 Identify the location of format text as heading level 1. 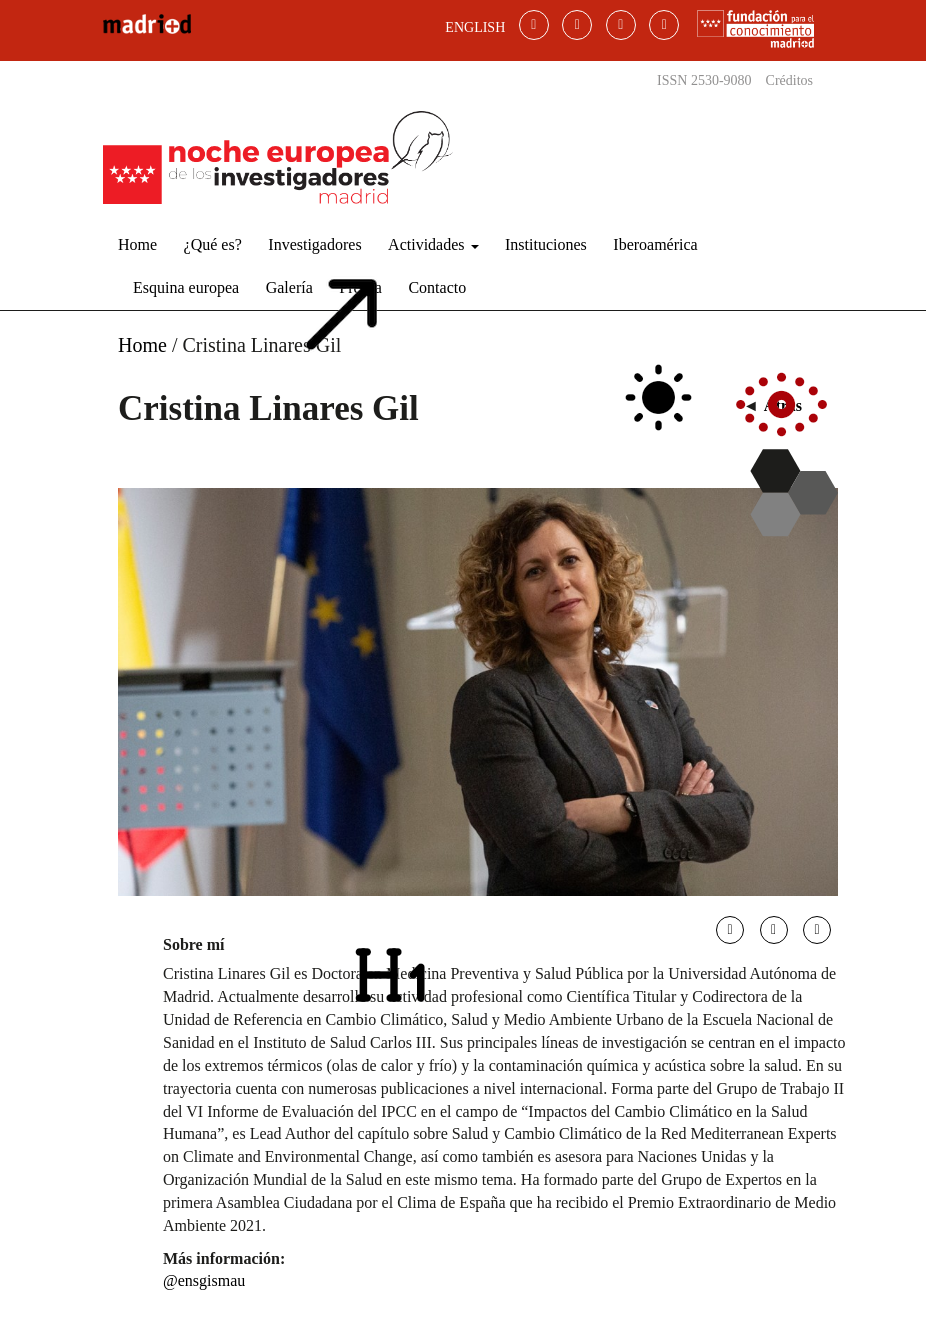
(394, 975).